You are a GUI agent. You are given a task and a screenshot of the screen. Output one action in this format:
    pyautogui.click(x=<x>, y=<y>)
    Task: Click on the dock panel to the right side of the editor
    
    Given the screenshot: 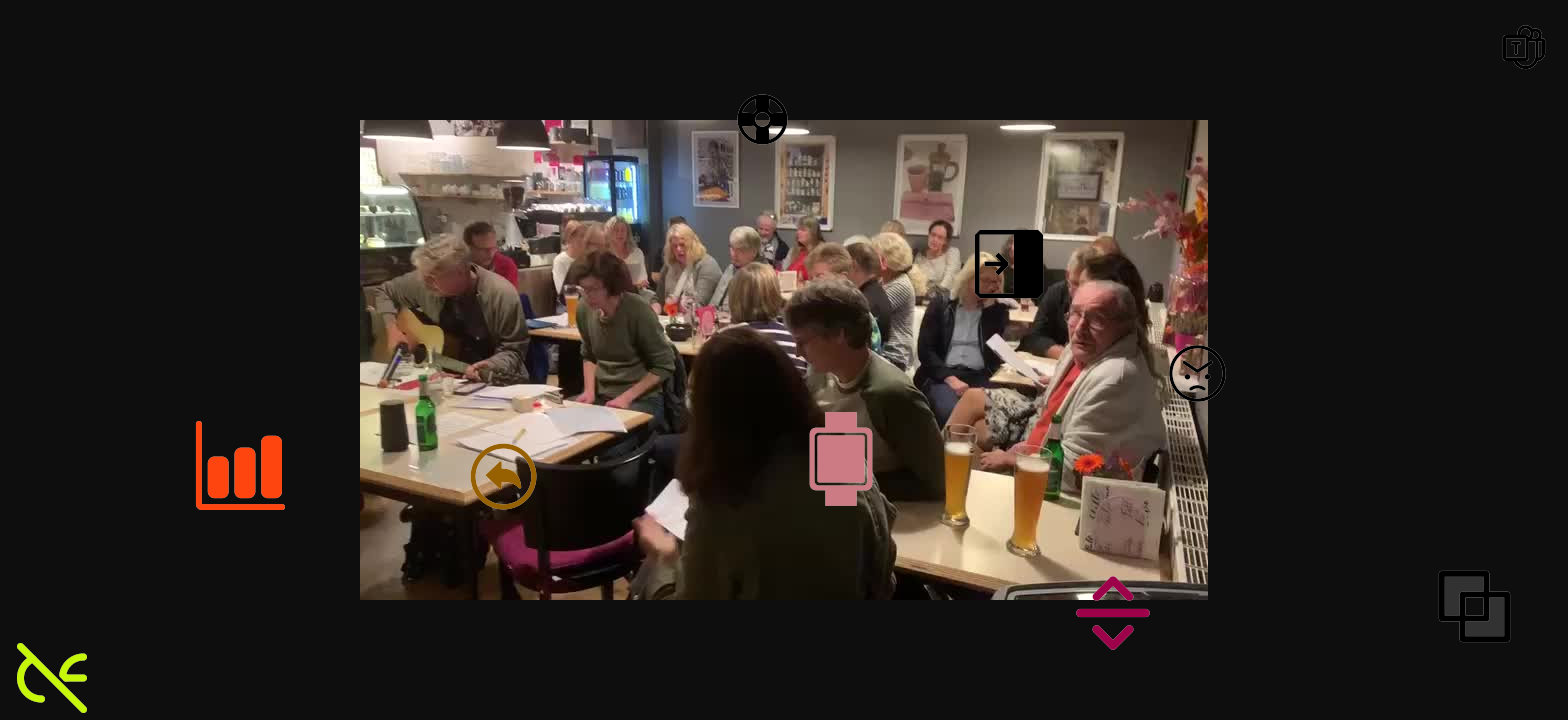 What is the action you would take?
    pyautogui.click(x=1009, y=264)
    